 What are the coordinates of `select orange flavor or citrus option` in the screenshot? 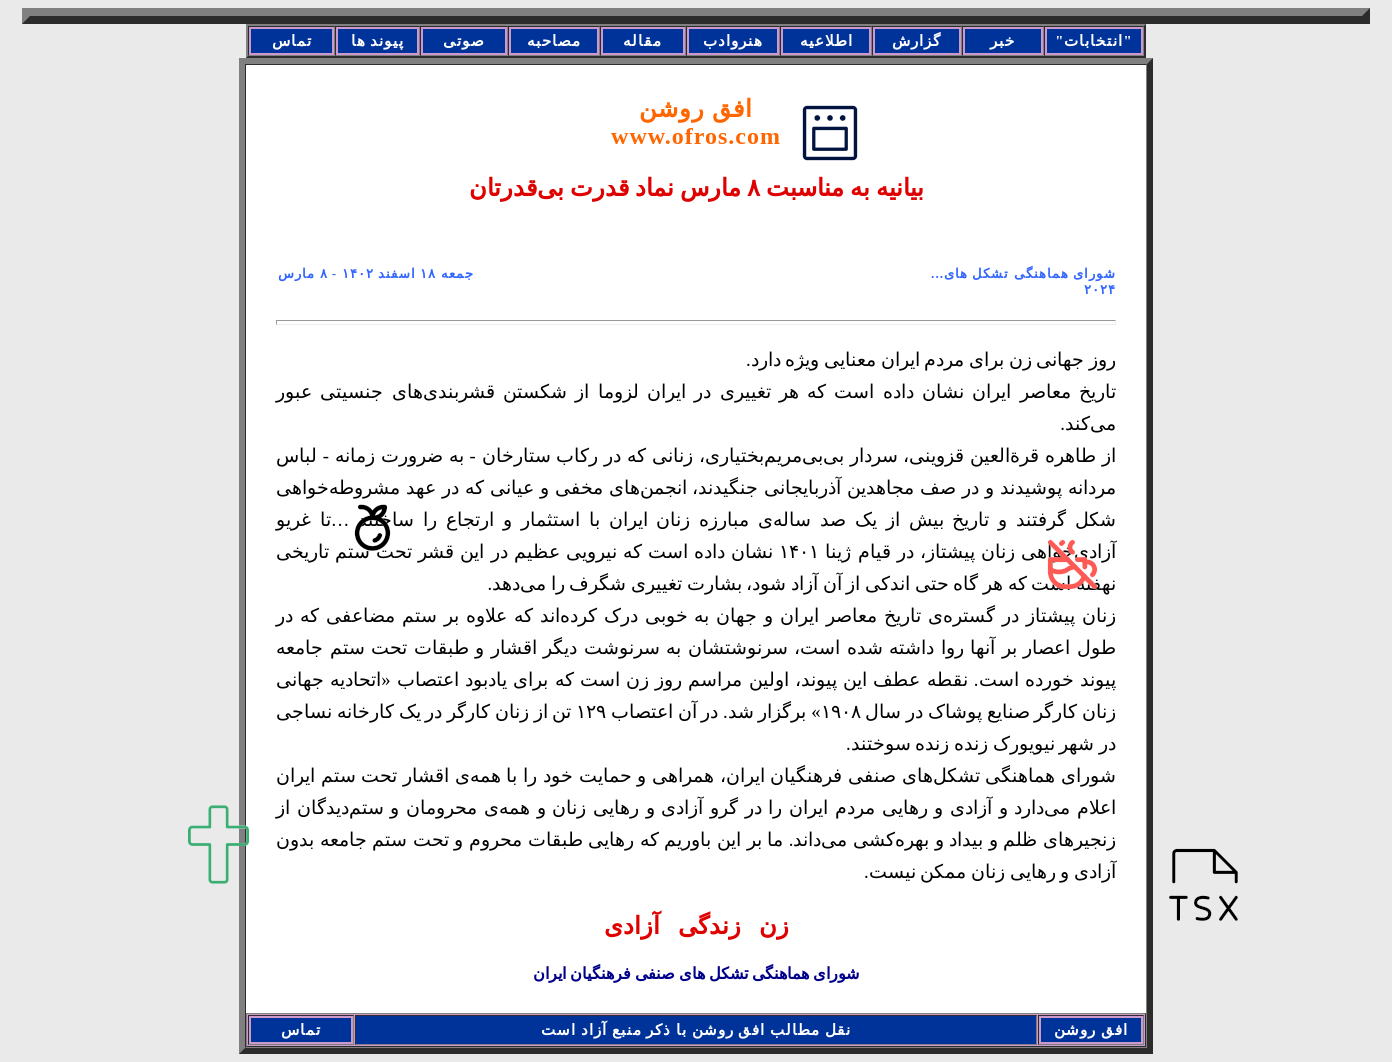 It's located at (372, 528).